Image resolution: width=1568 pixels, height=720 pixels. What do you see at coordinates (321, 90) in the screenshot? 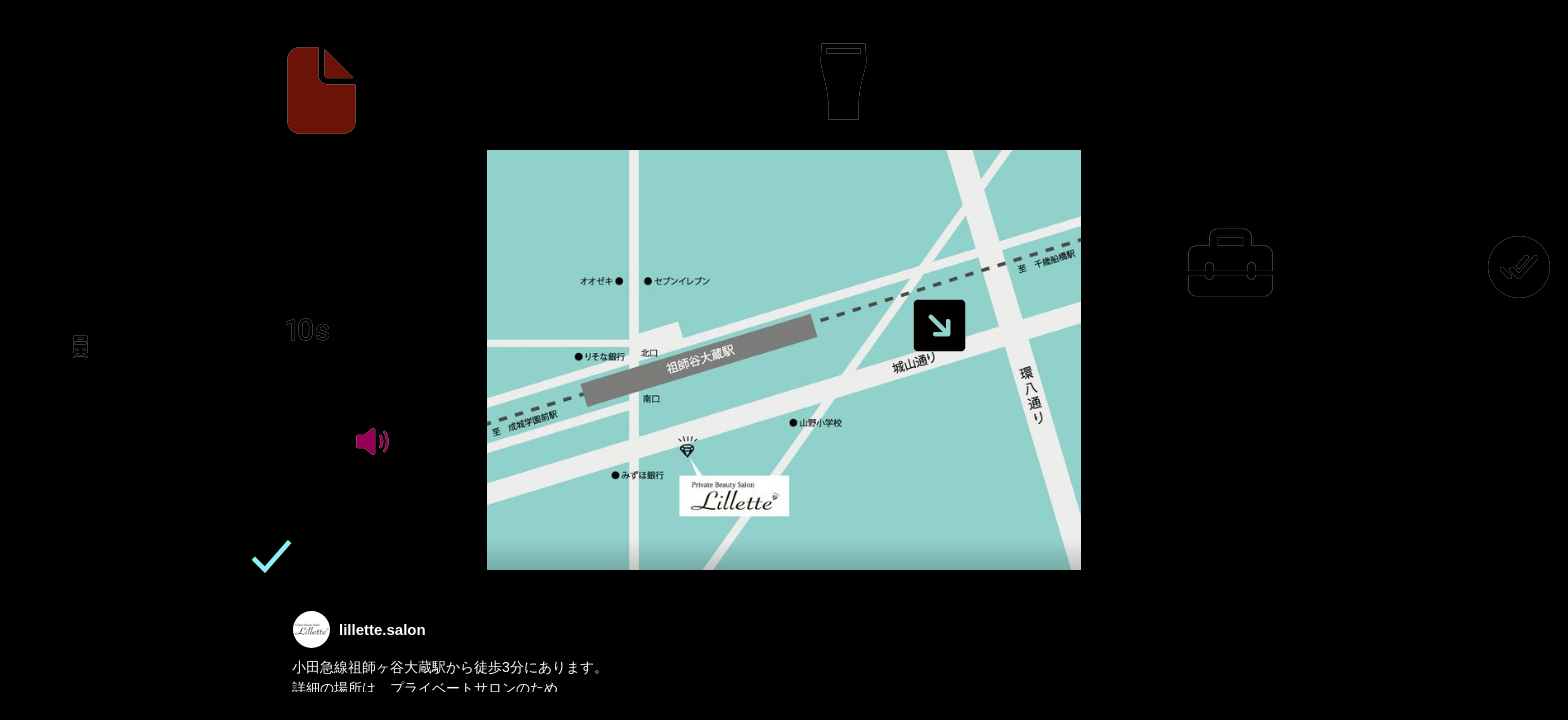
I see `view document or file` at bounding box center [321, 90].